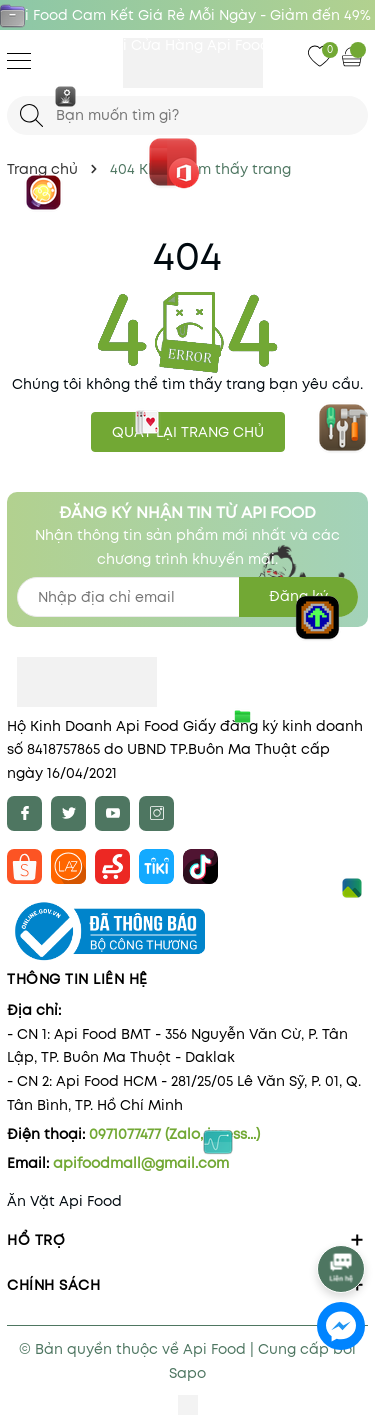  What do you see at coordinates (317, 617) in the screenshot?
I see `launch the AAAAXY puzzle game` at bounding box center [317, 617].